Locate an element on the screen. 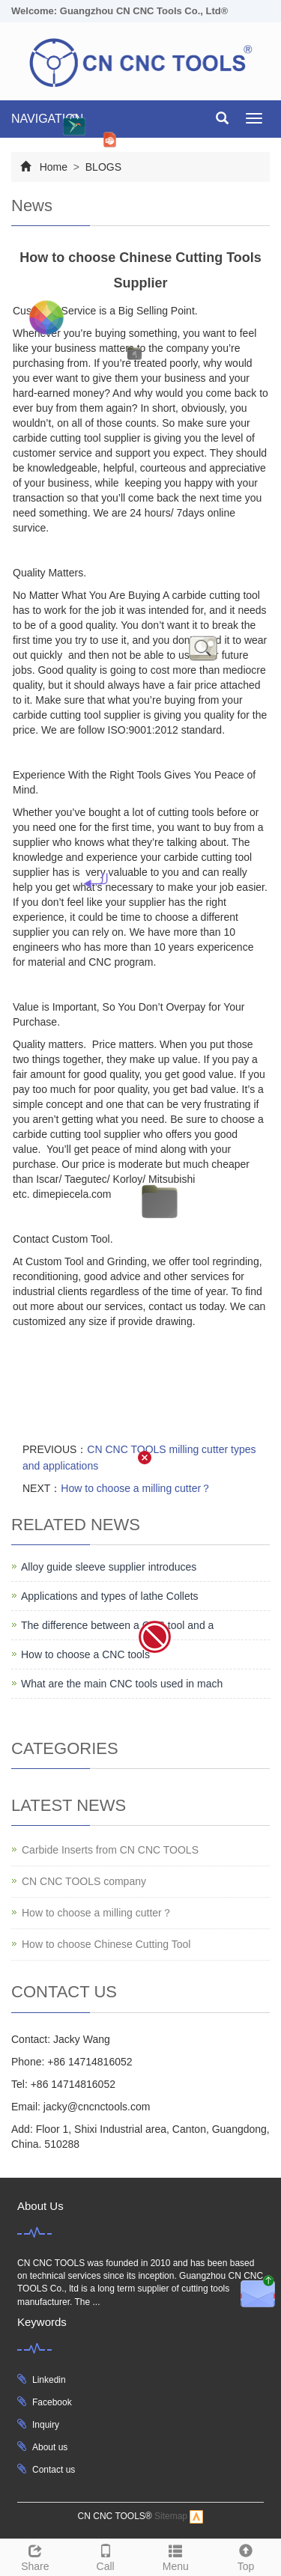  open color picker or palette settings is located at coordinates (46, 317).